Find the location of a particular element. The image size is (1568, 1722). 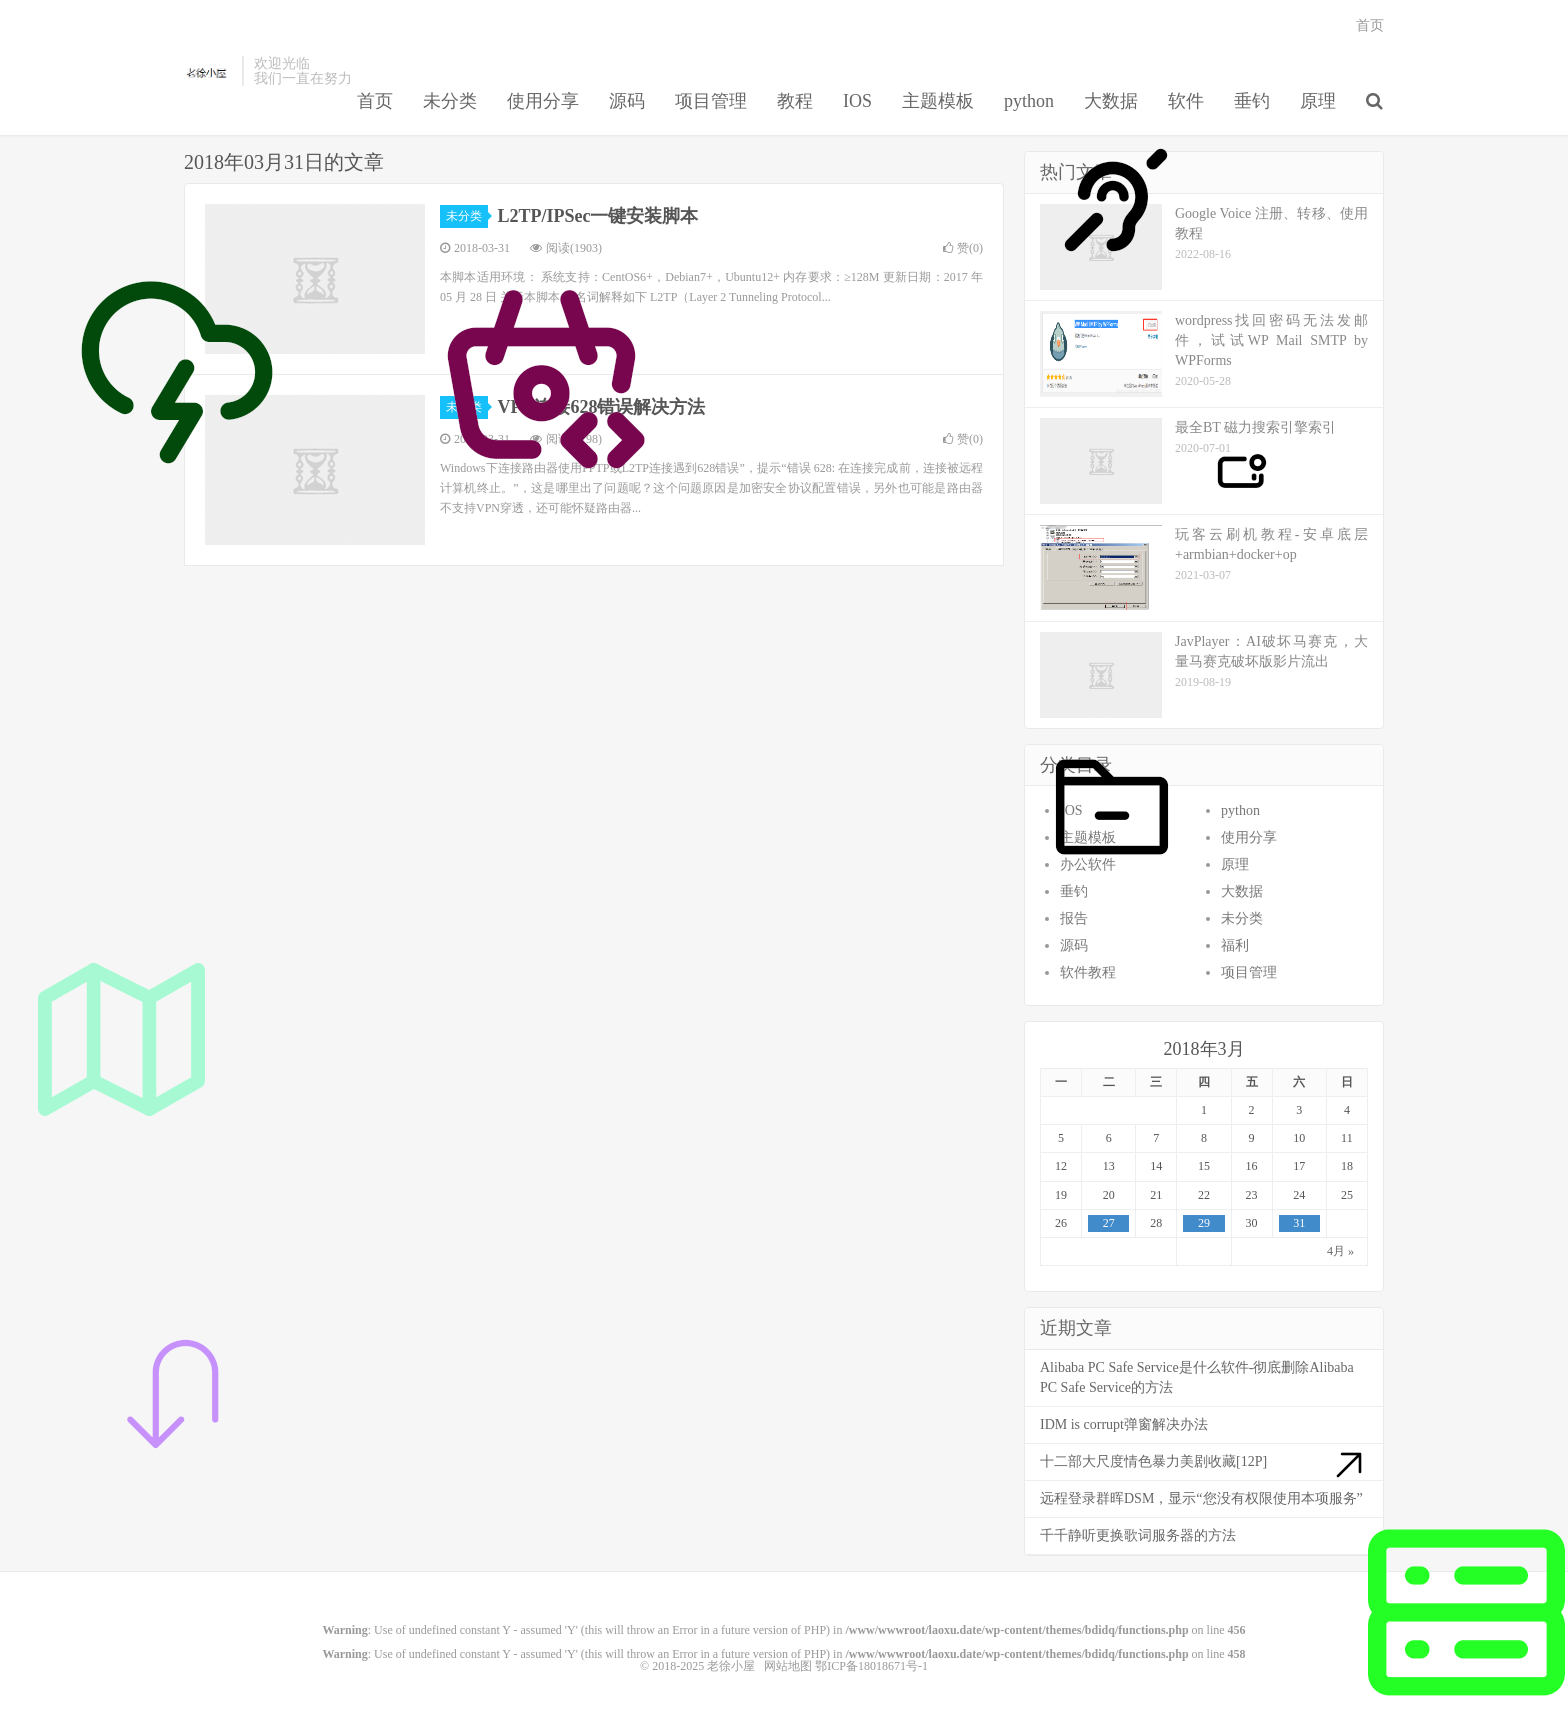

undo or reverse last action is located at coordinates (177, 1394).